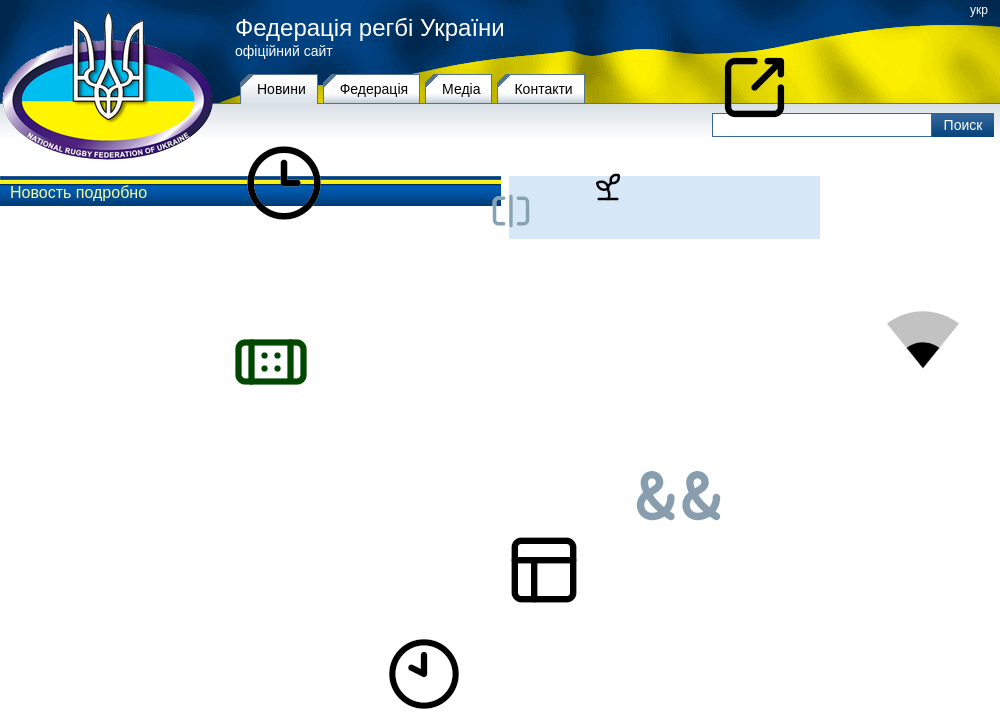  What do you see at coordinates (544, 570) in the screenshot?
I see `toggle sidebar and header panel layout` at bounding box center [544, 570].